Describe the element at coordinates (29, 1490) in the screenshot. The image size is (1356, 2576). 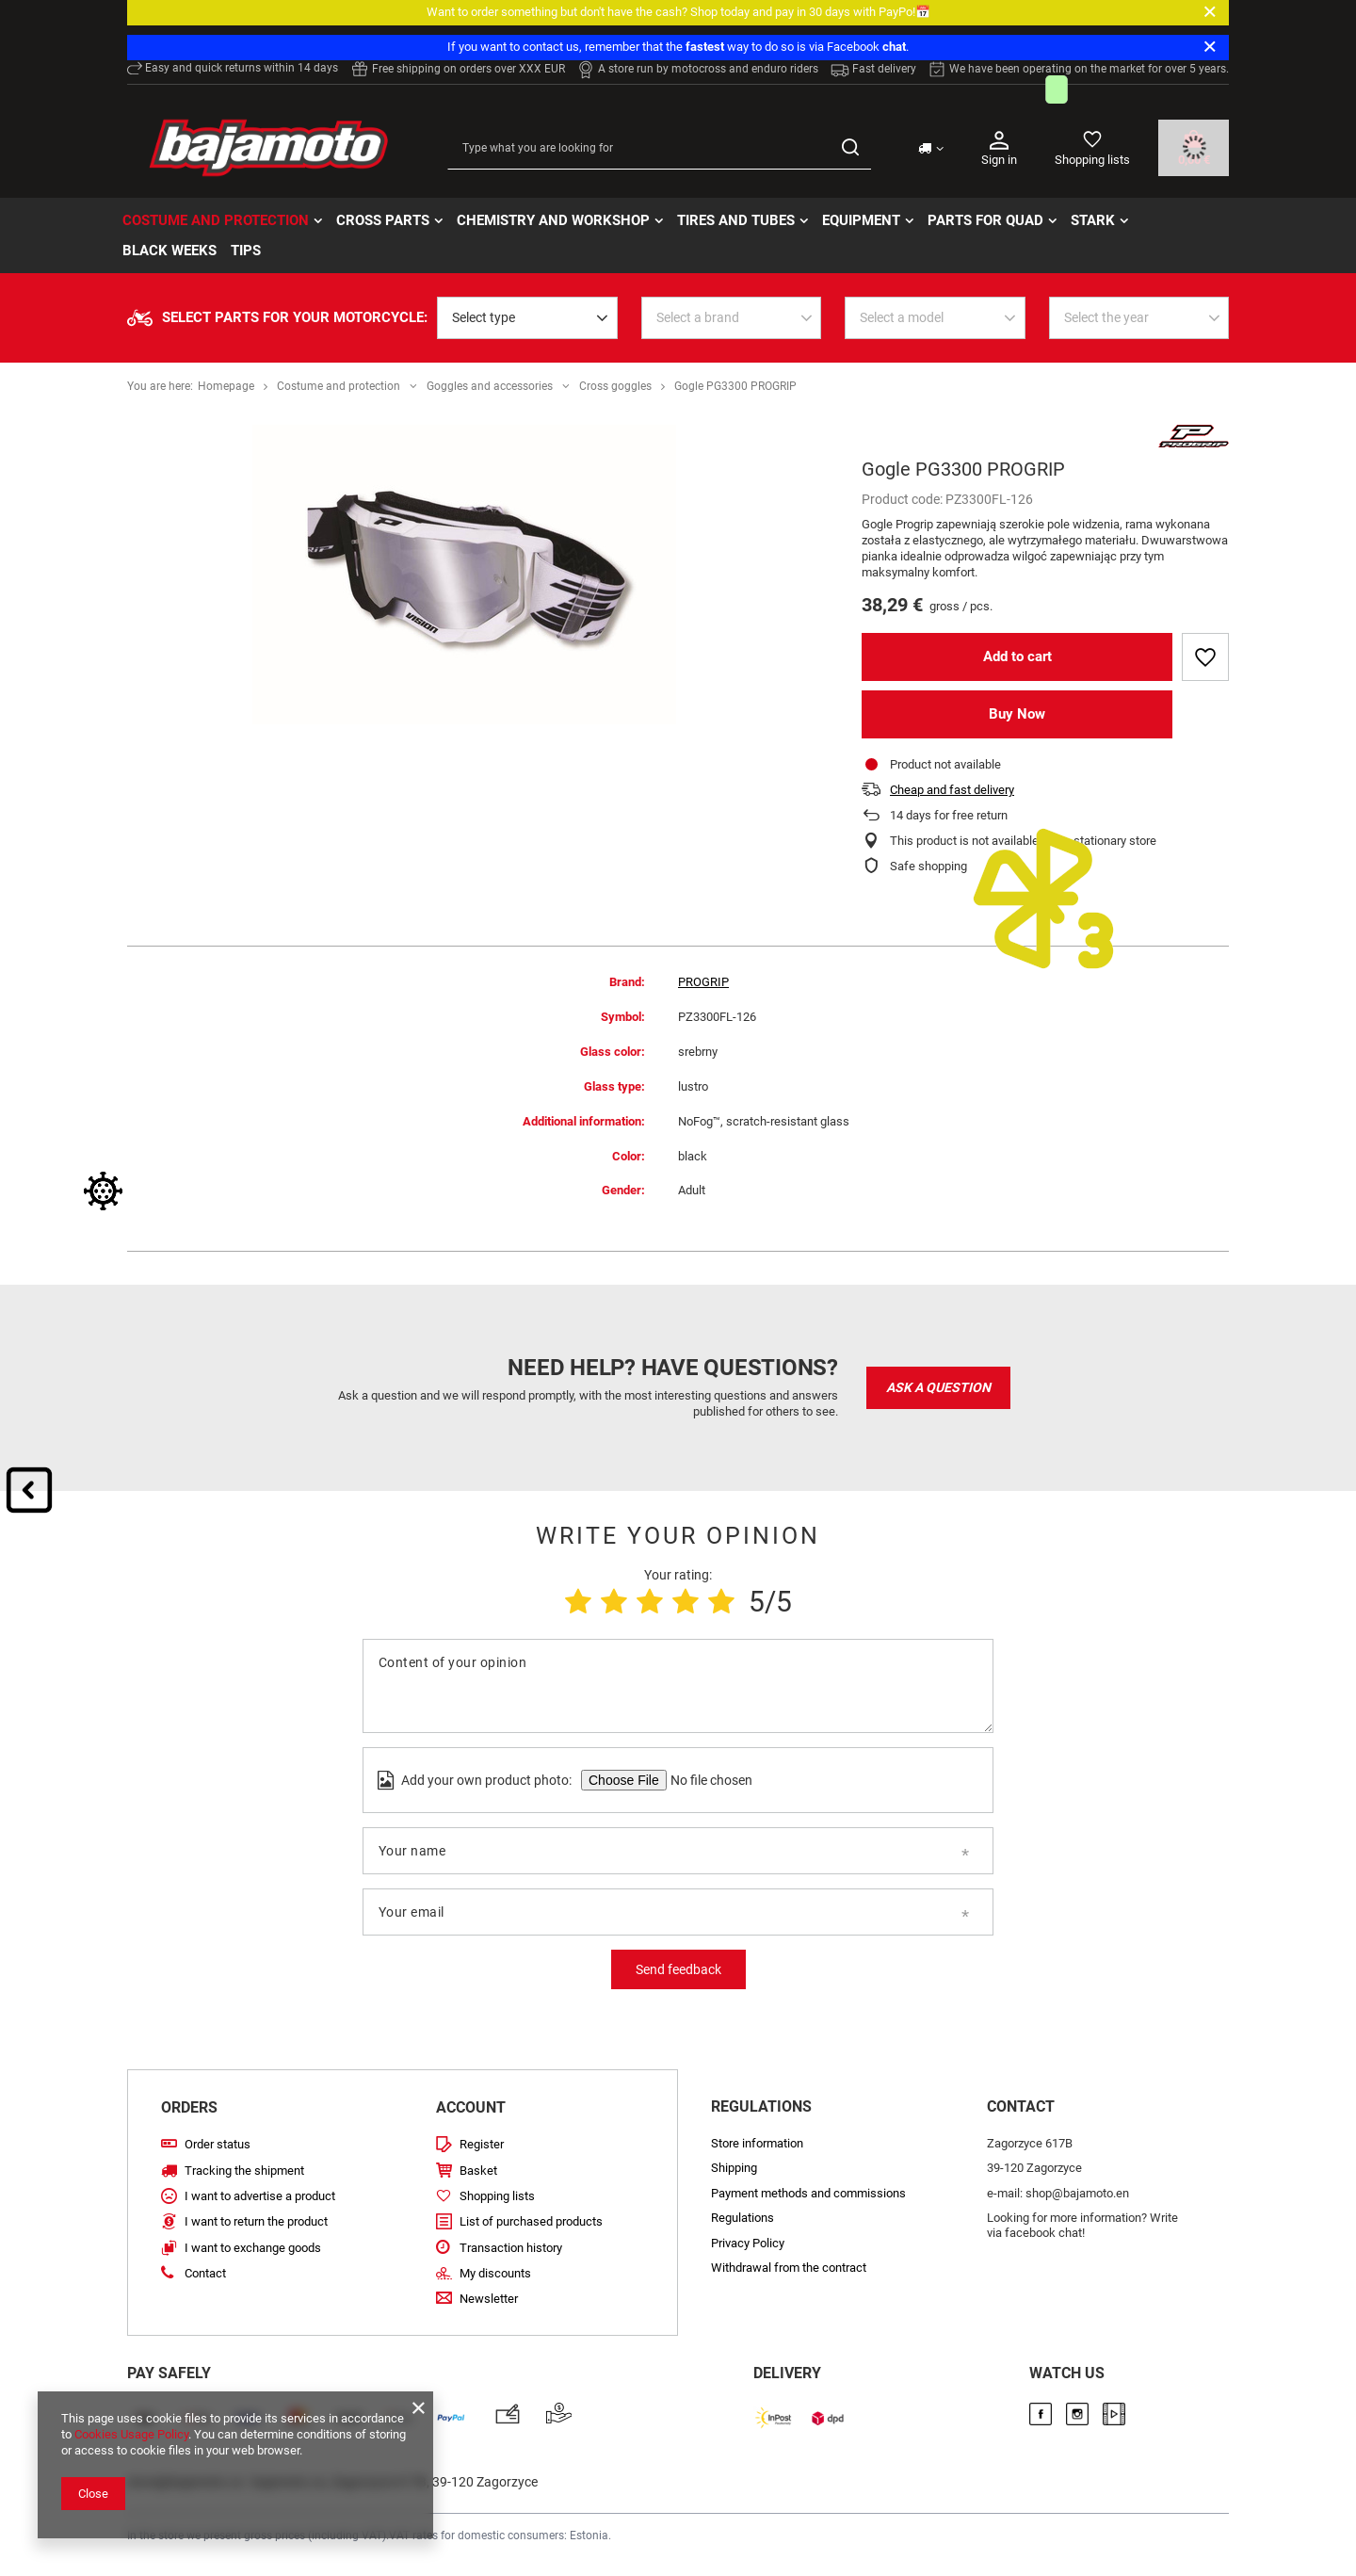
I see `navigate to the previous page or screen` at that location.